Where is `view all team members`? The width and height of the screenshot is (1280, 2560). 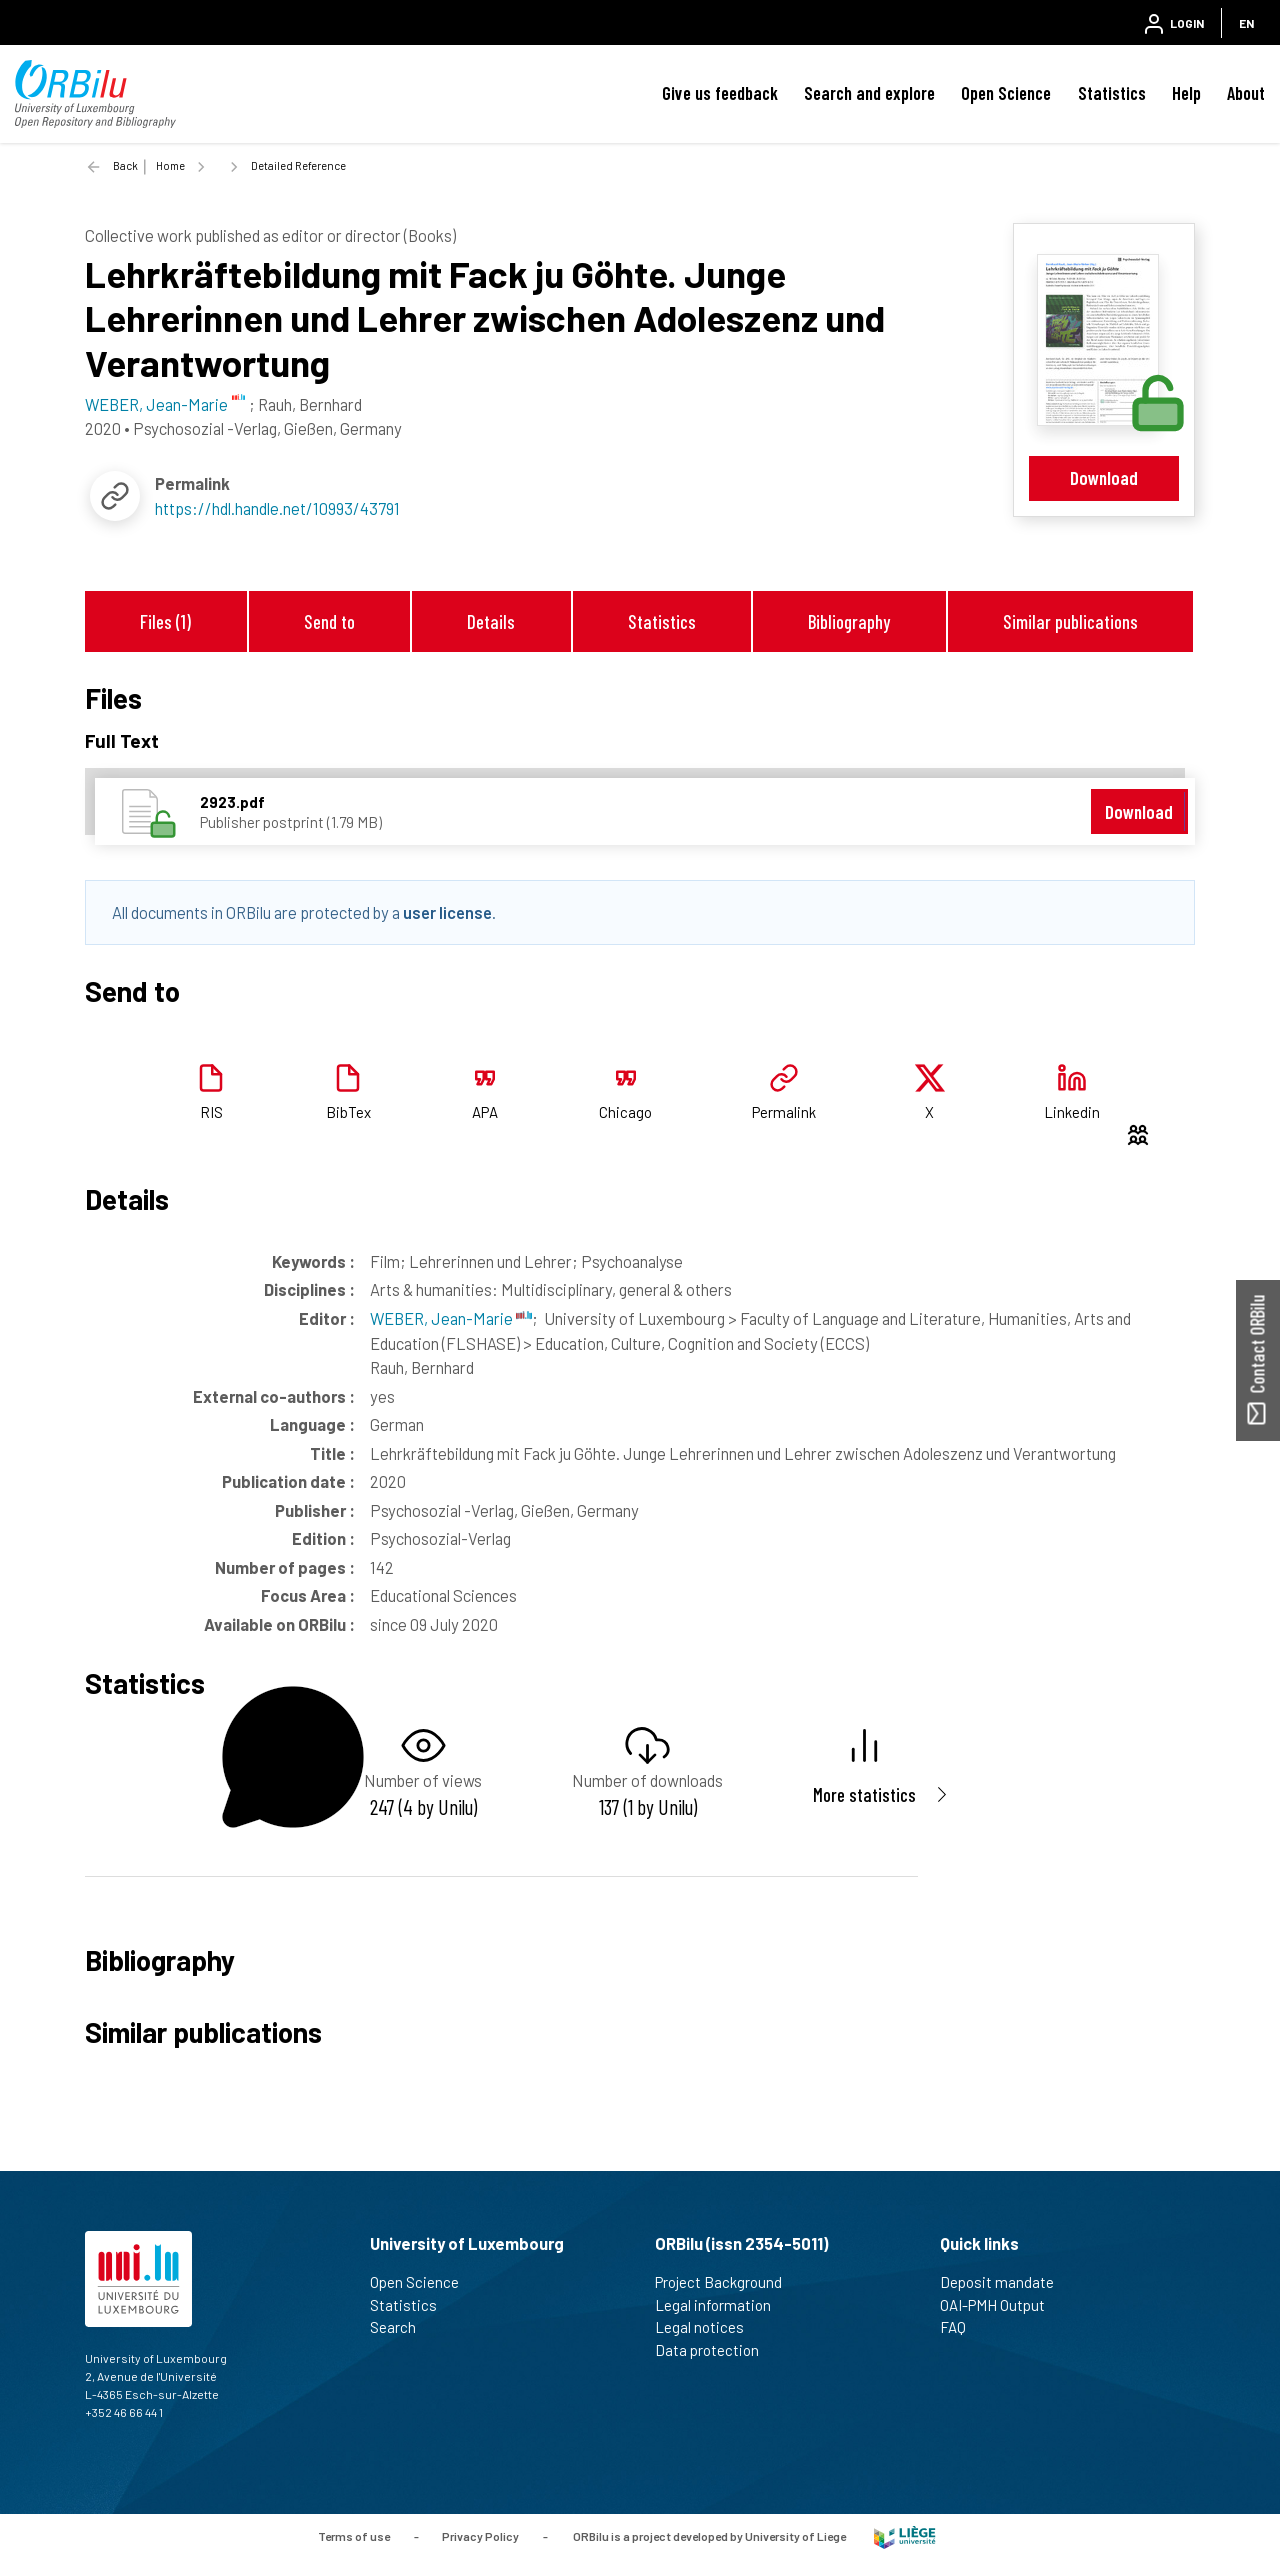 view all team members is located at coordinates (1138, 1135).